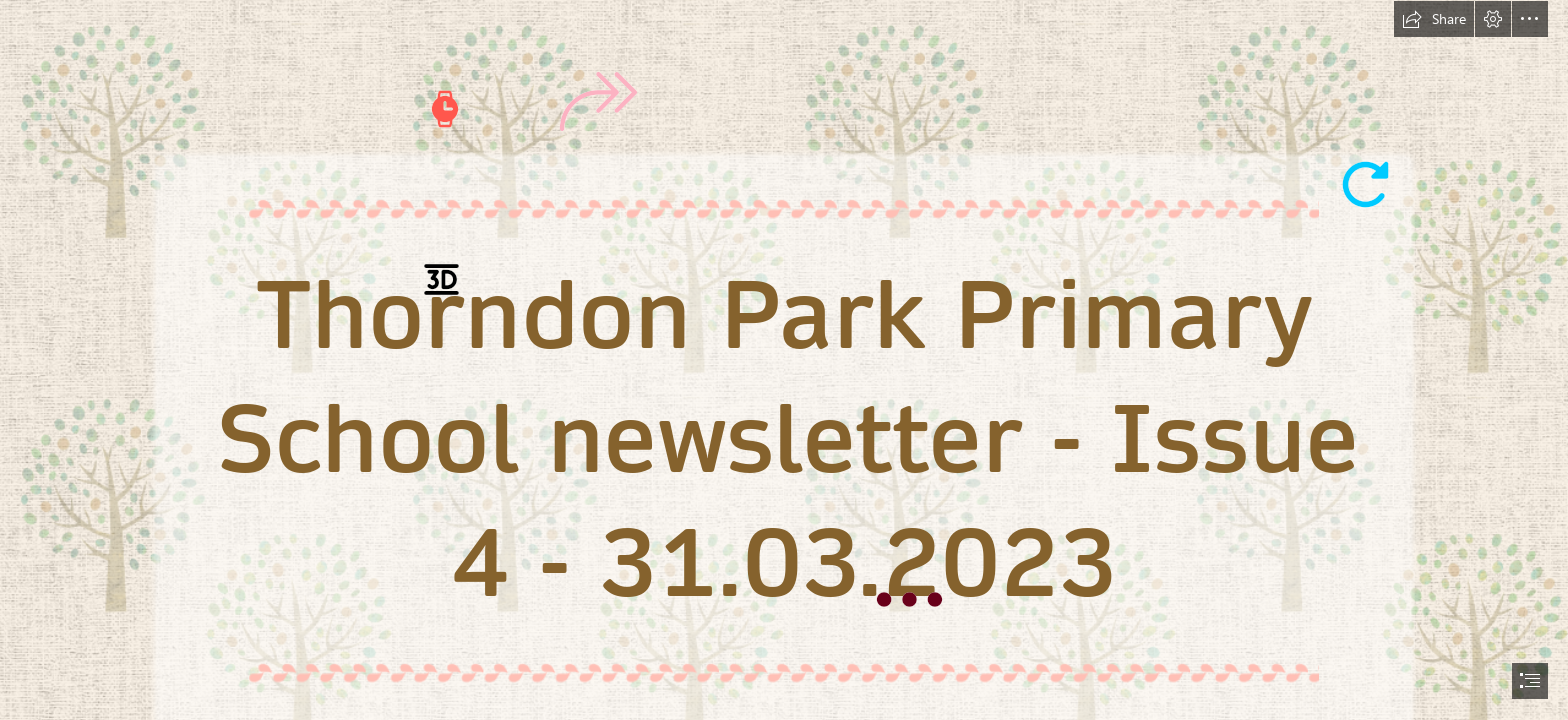  I want to click on open more options menu, so click(909, 599).